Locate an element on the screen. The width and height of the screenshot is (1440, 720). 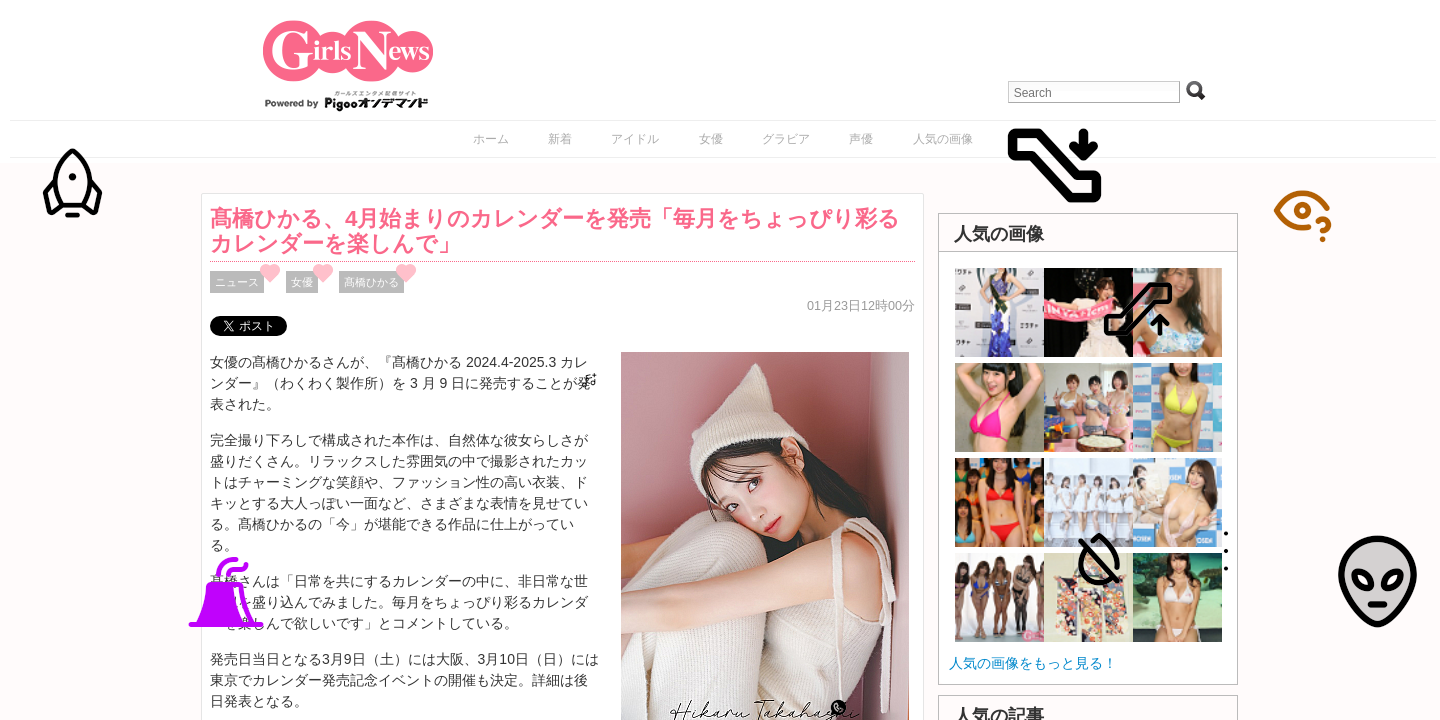
open more options menu is located at coordinates (1226, 551).